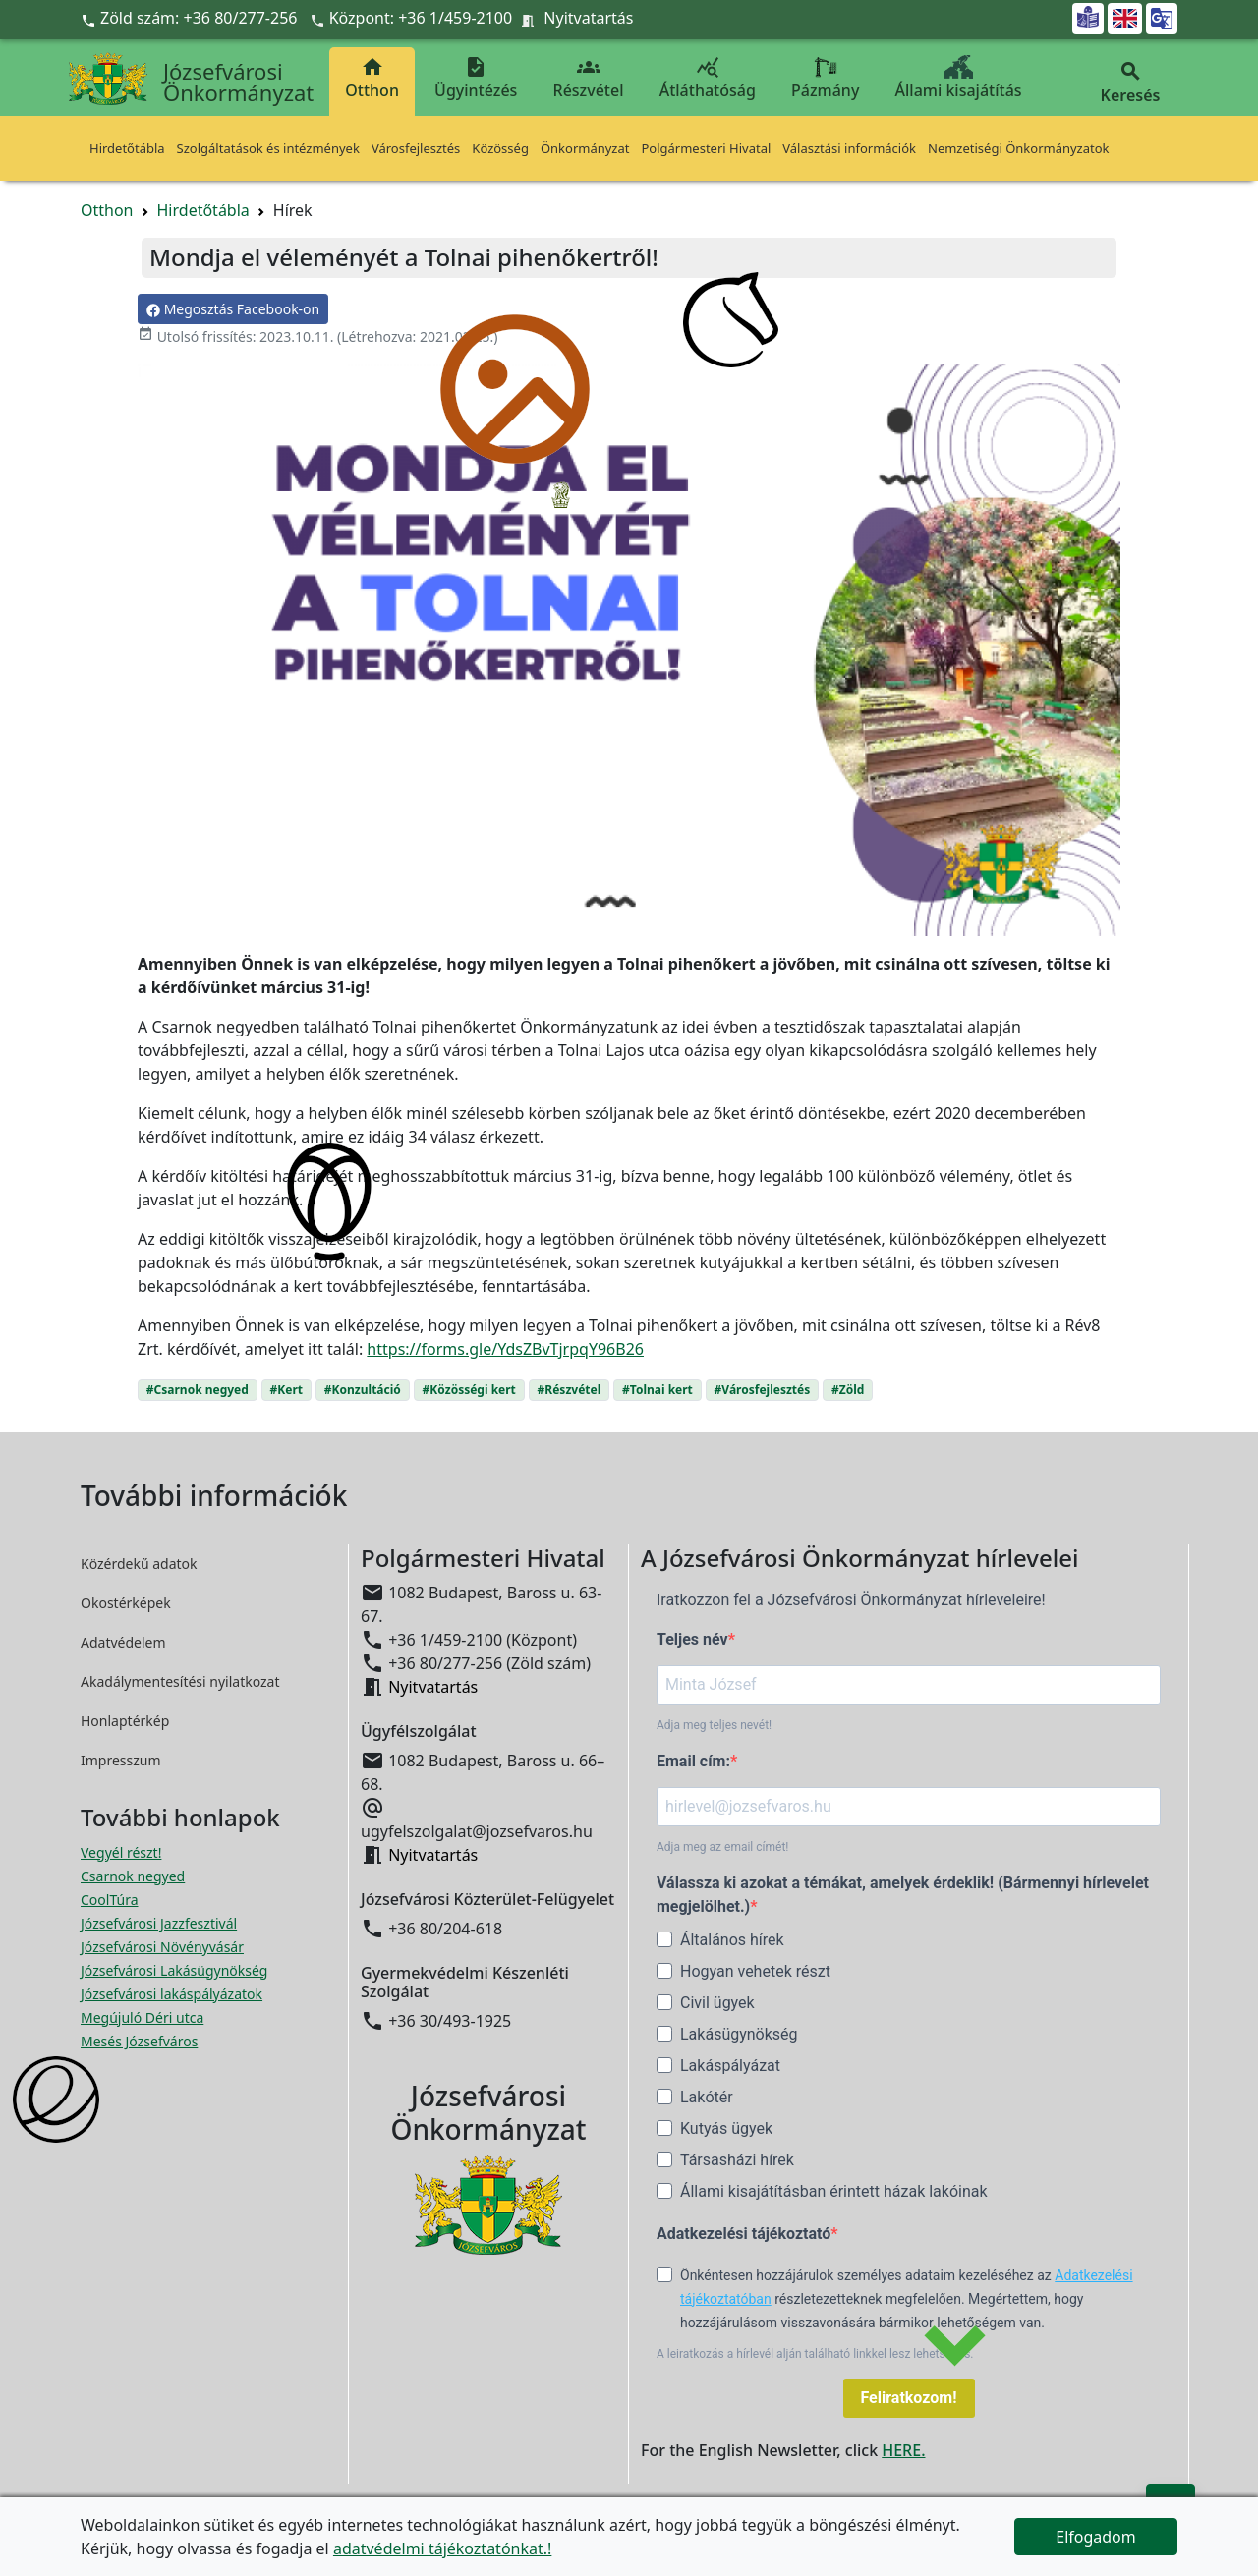 The width and height of the screenshot is (1258, 2576). What do you see at coordinates (329, 1202) in the screenshot?
I see `open the Uphold app` at bounding box center [329, 1202].